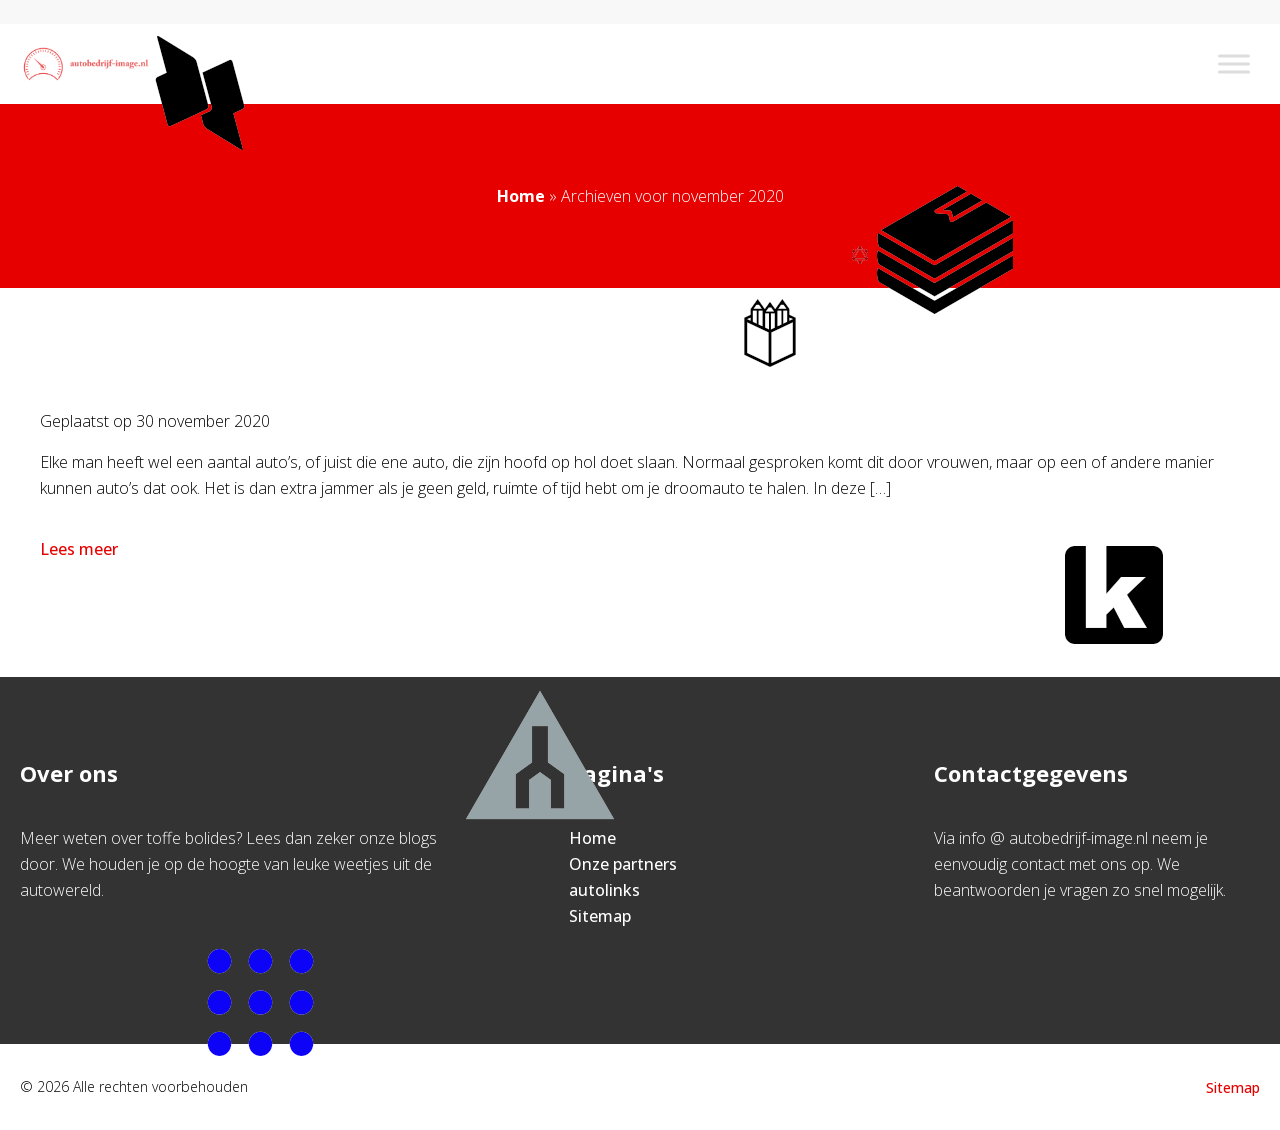 The height and width of the screenshot is (1130, 1280). Describe the element at coordinates (540, 755) in the screenshot. I see `open the Trailforks app` at that location.